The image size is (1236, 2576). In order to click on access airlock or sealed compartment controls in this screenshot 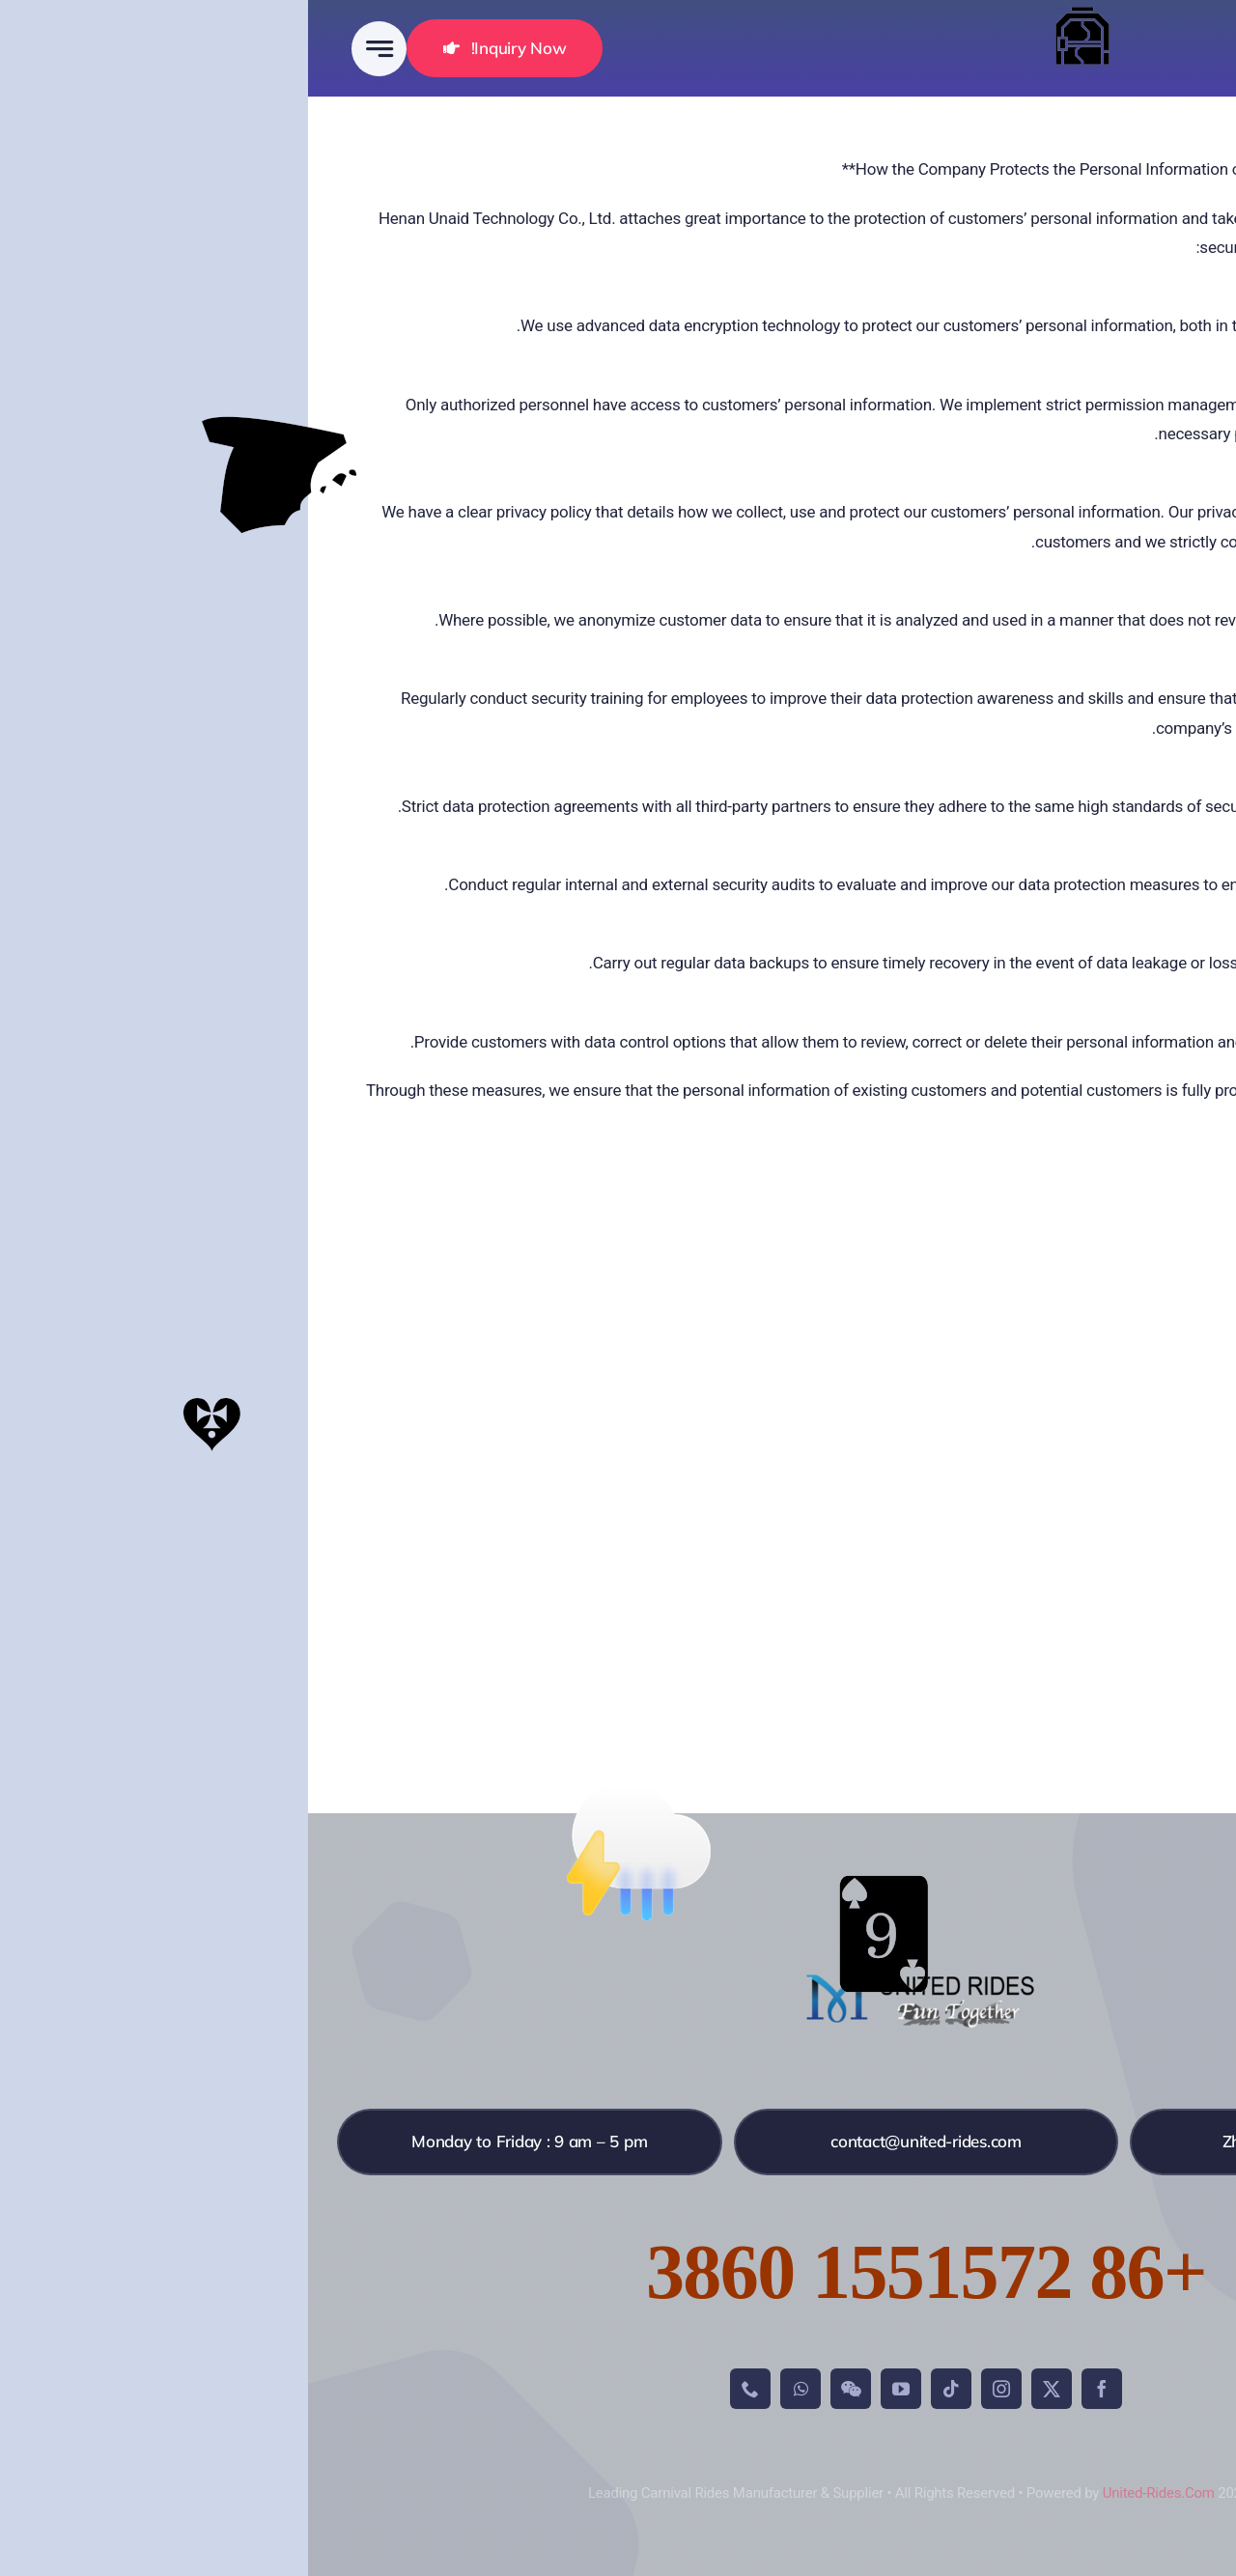, I will do `click(1082, 36)`.